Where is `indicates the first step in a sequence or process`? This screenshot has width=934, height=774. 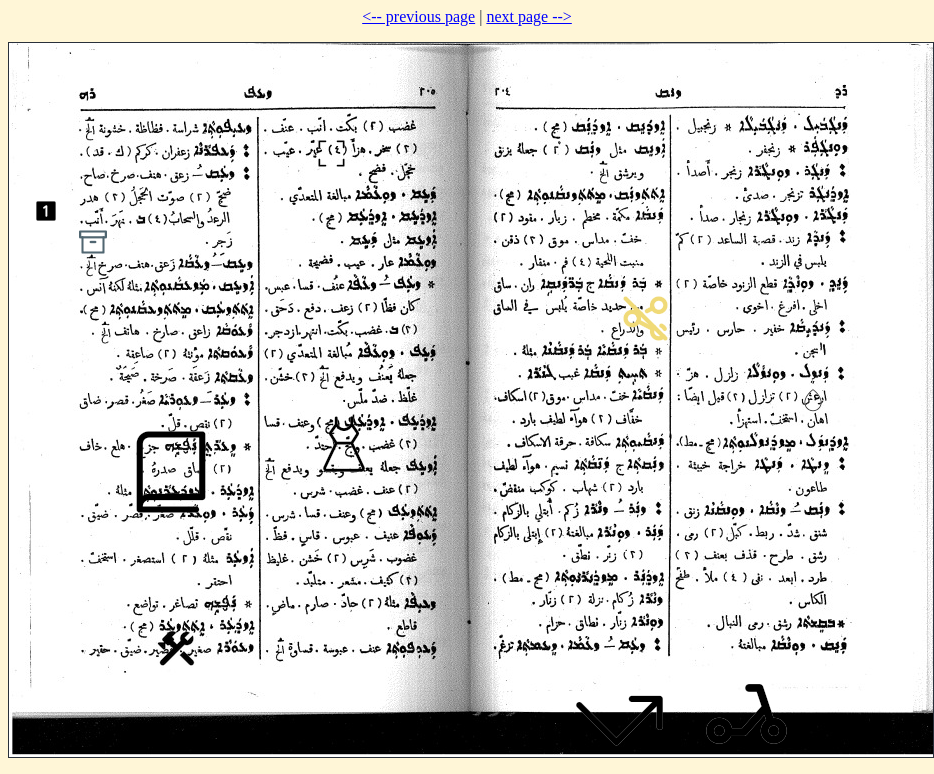
indicates the first step in a sequence or process is located at coordinates (46, 211).